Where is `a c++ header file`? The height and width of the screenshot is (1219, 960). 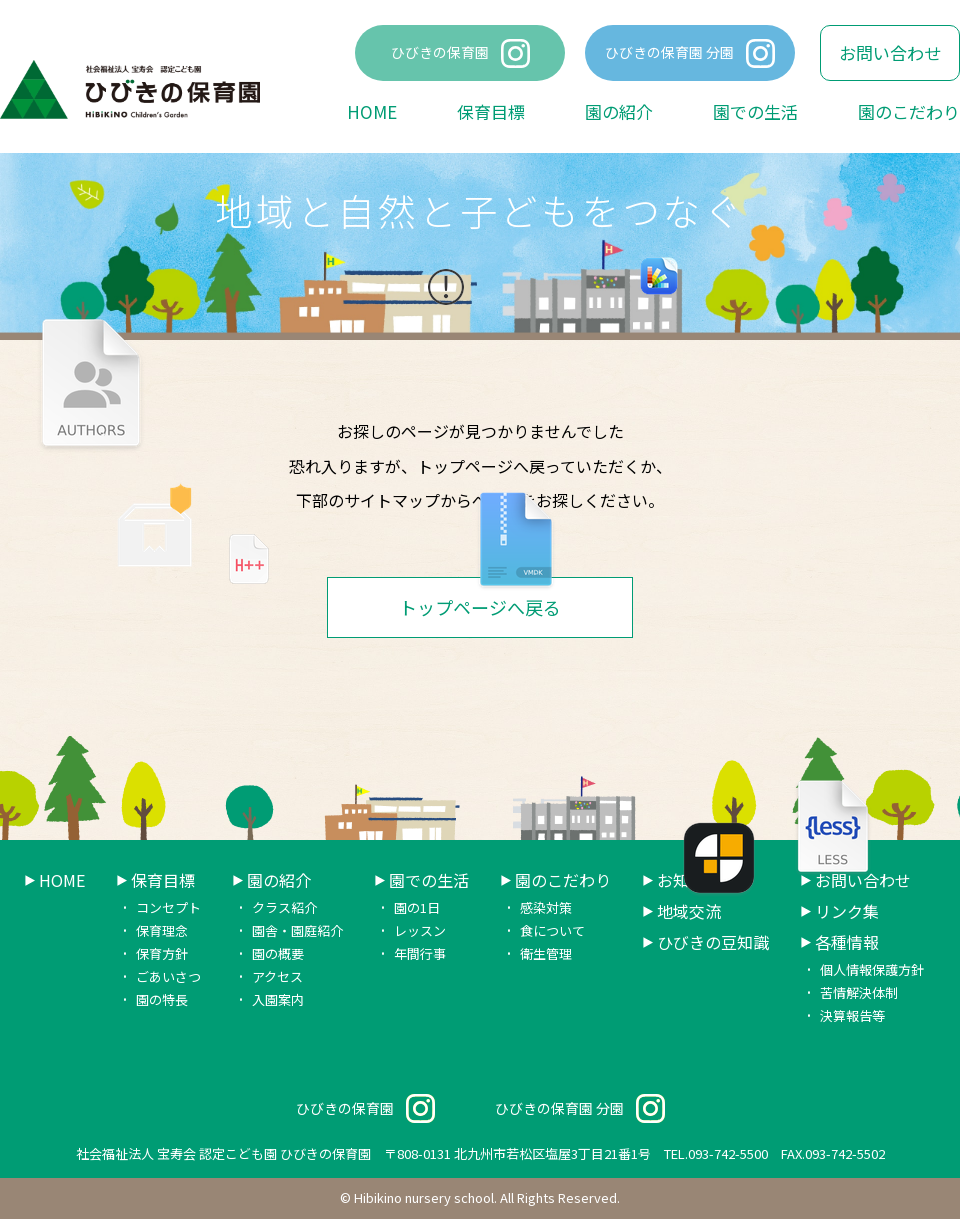 a c++ header file is located at coordinates (249, 559).